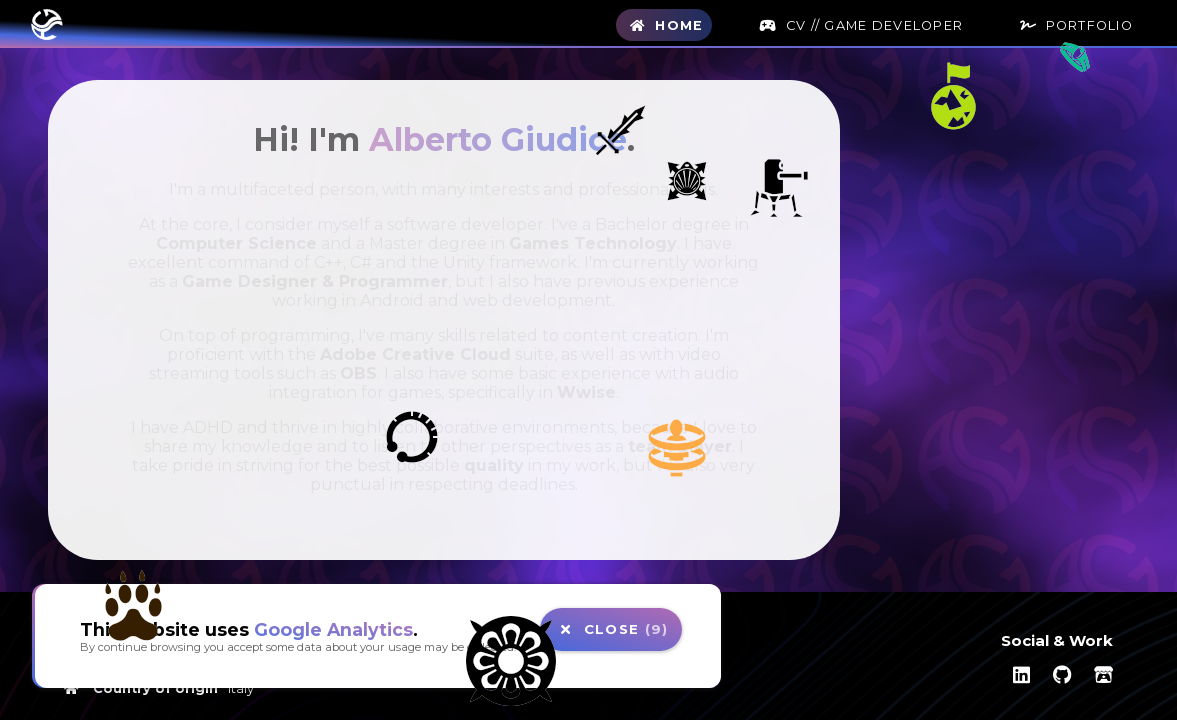 The width and height of the screenshot is (1177, 720). Describe the element at coordinates (511, 661) in the screenshot. I see `decorative floral game emblem or badge` at that location.